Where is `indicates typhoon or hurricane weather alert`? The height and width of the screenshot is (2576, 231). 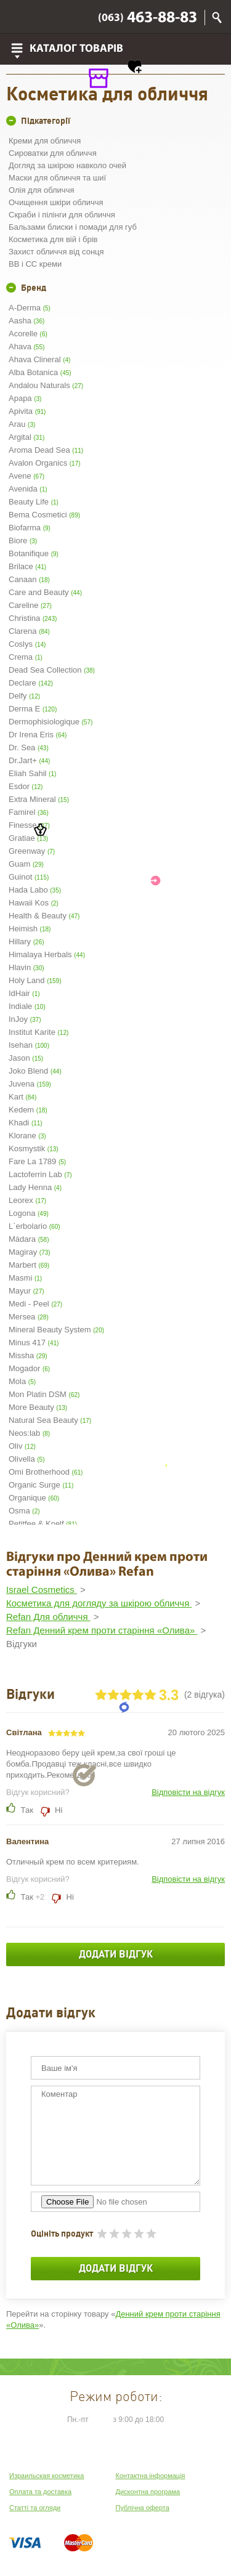 indicates typhoon or hurricane weather alert is located at coordinates (124, 1707).